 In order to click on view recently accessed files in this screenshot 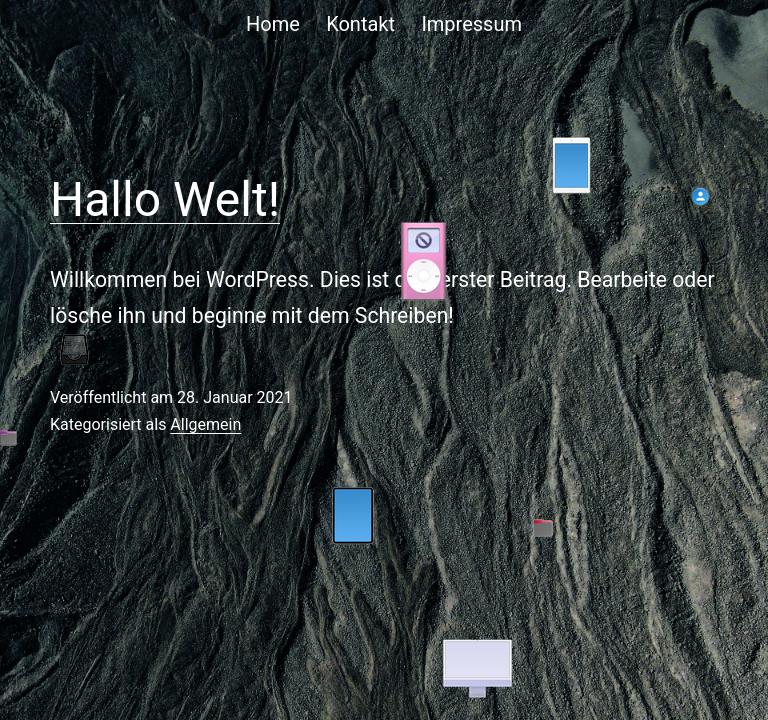, I will do `click(74, 349)`.